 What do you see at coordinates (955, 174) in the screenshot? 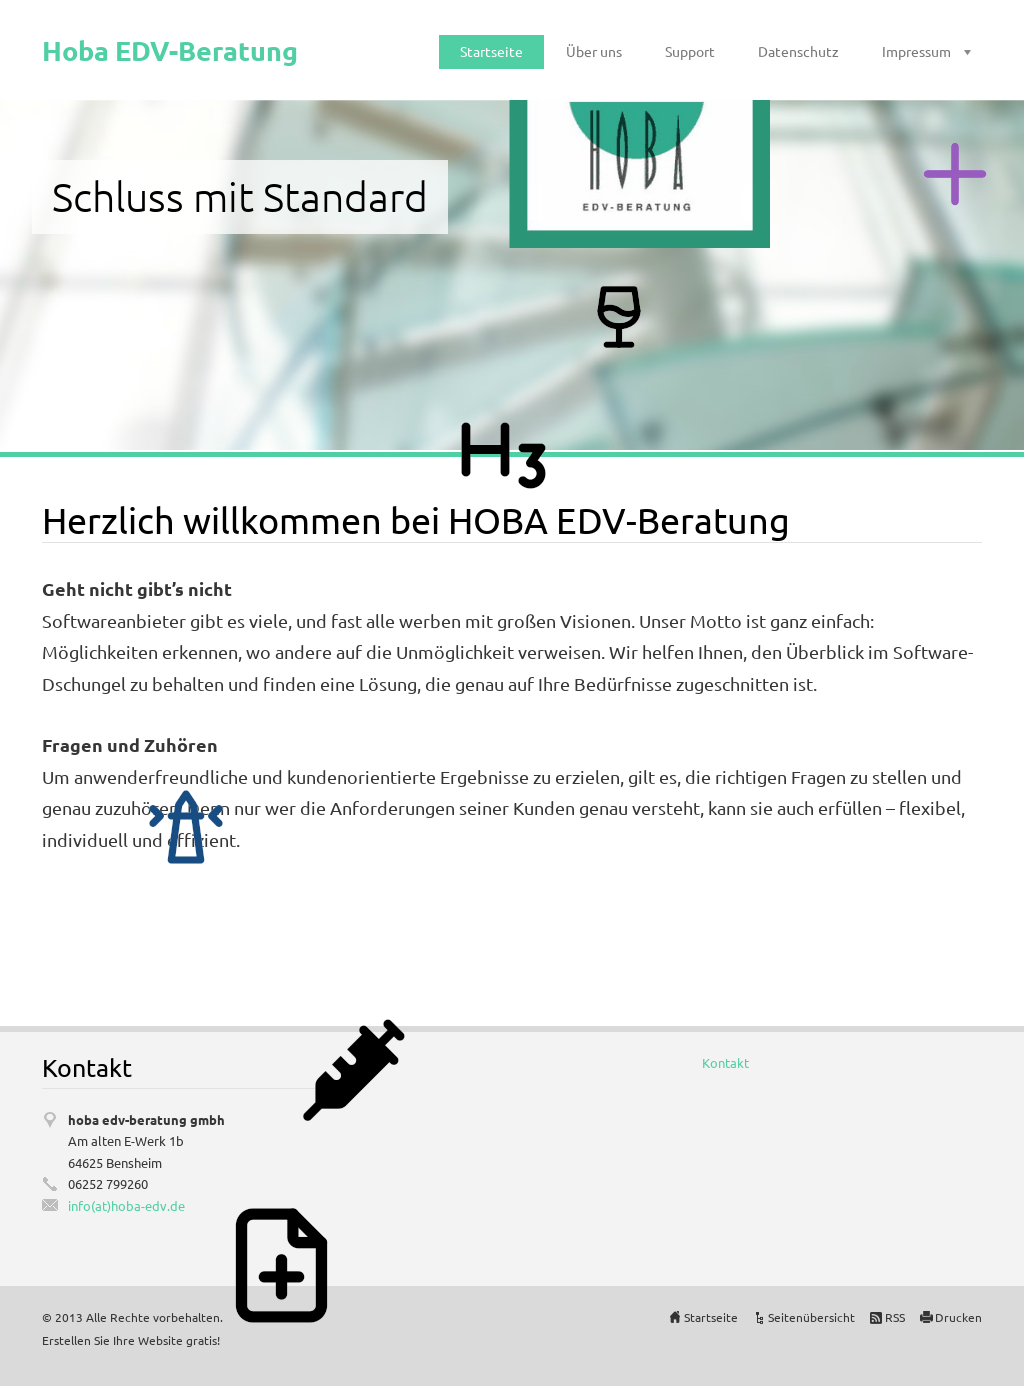
I see `add a new item` at bounding box center [955, 174].